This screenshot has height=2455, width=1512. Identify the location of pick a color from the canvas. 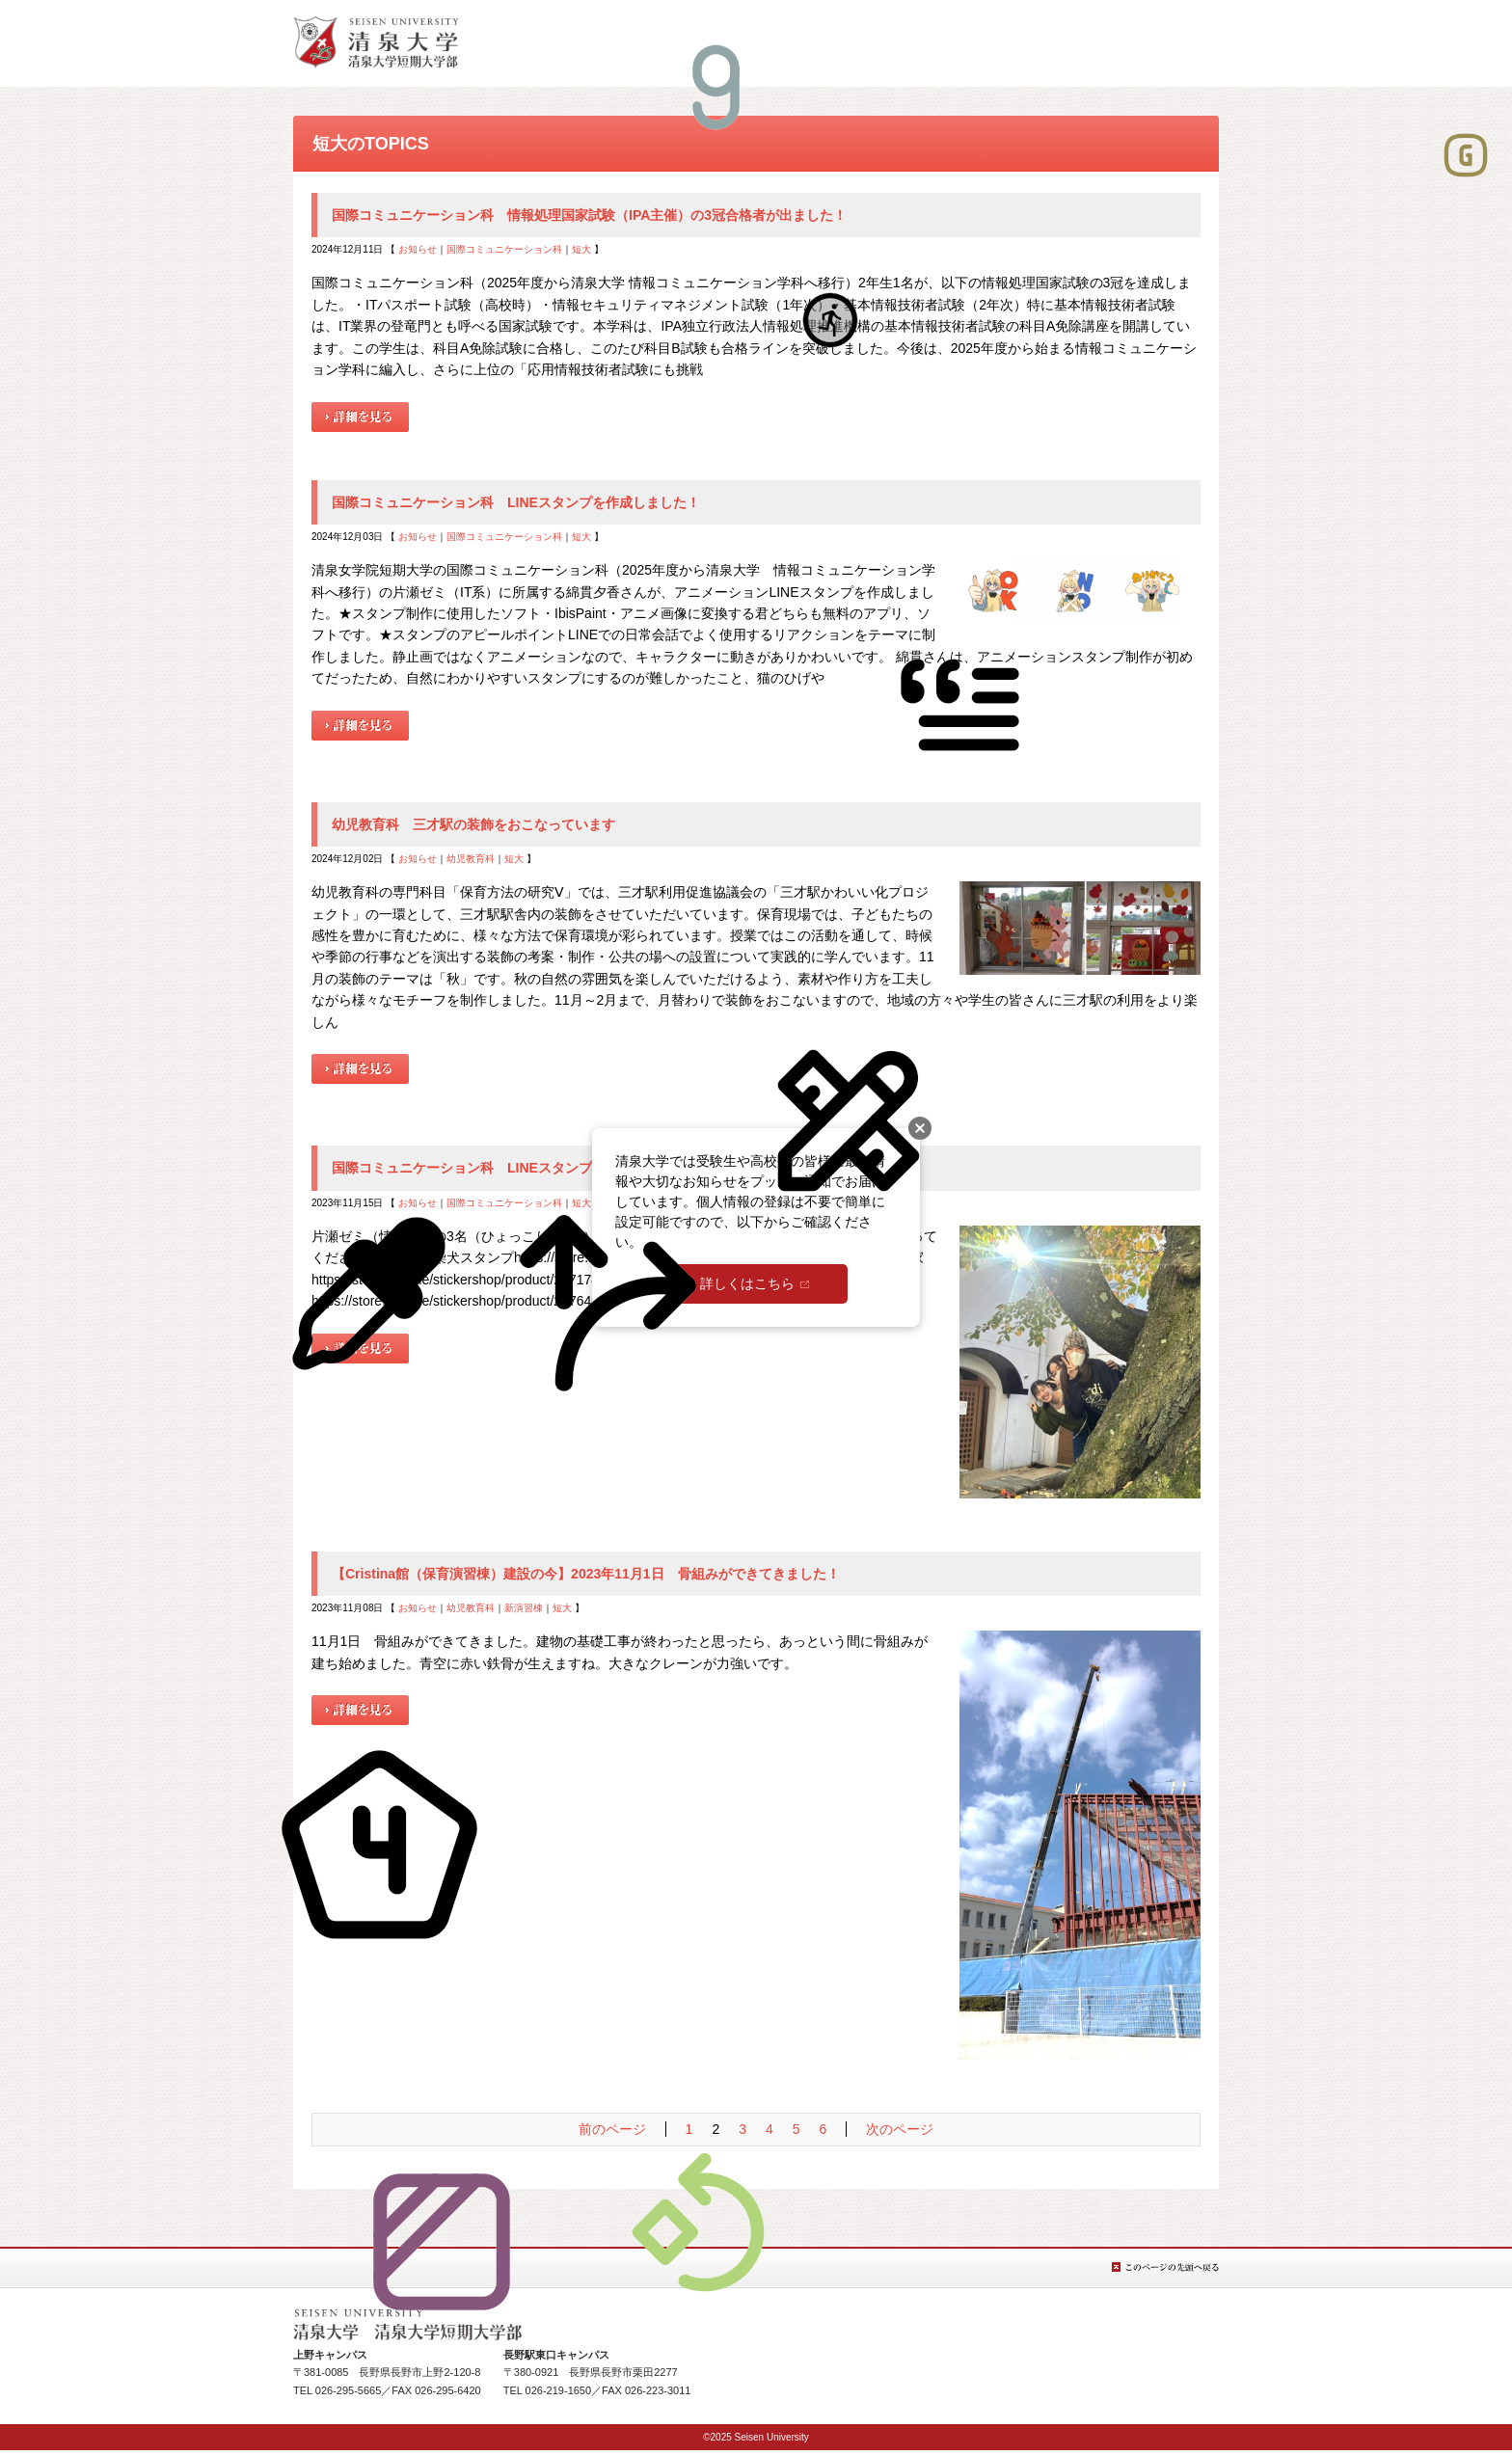
(368, 1293).